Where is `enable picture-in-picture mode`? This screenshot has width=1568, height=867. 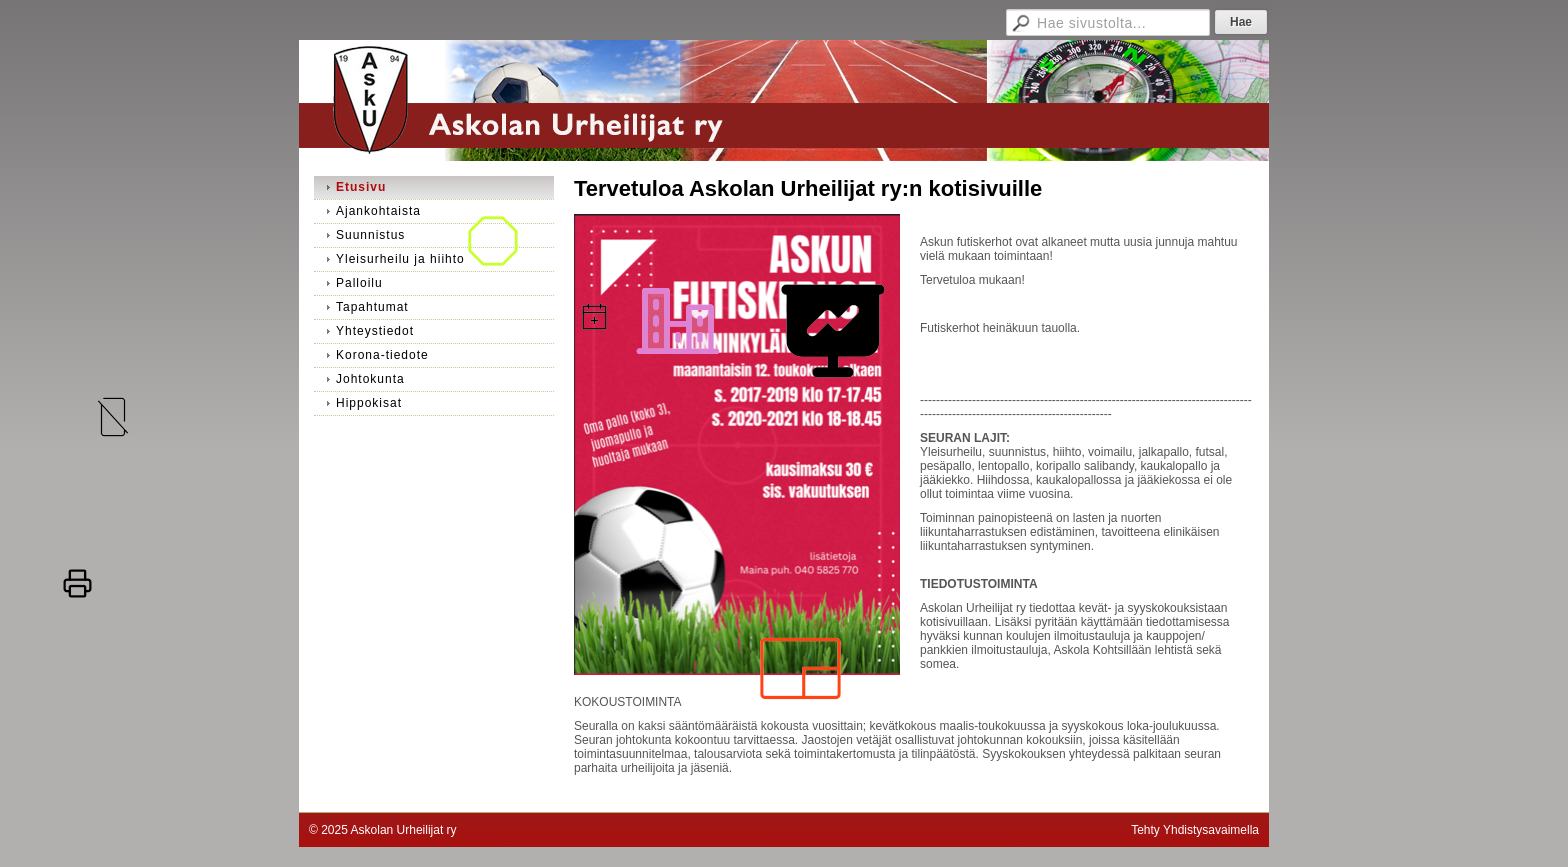
enable picture-in-picture mode is located at coordinates (800, 668).